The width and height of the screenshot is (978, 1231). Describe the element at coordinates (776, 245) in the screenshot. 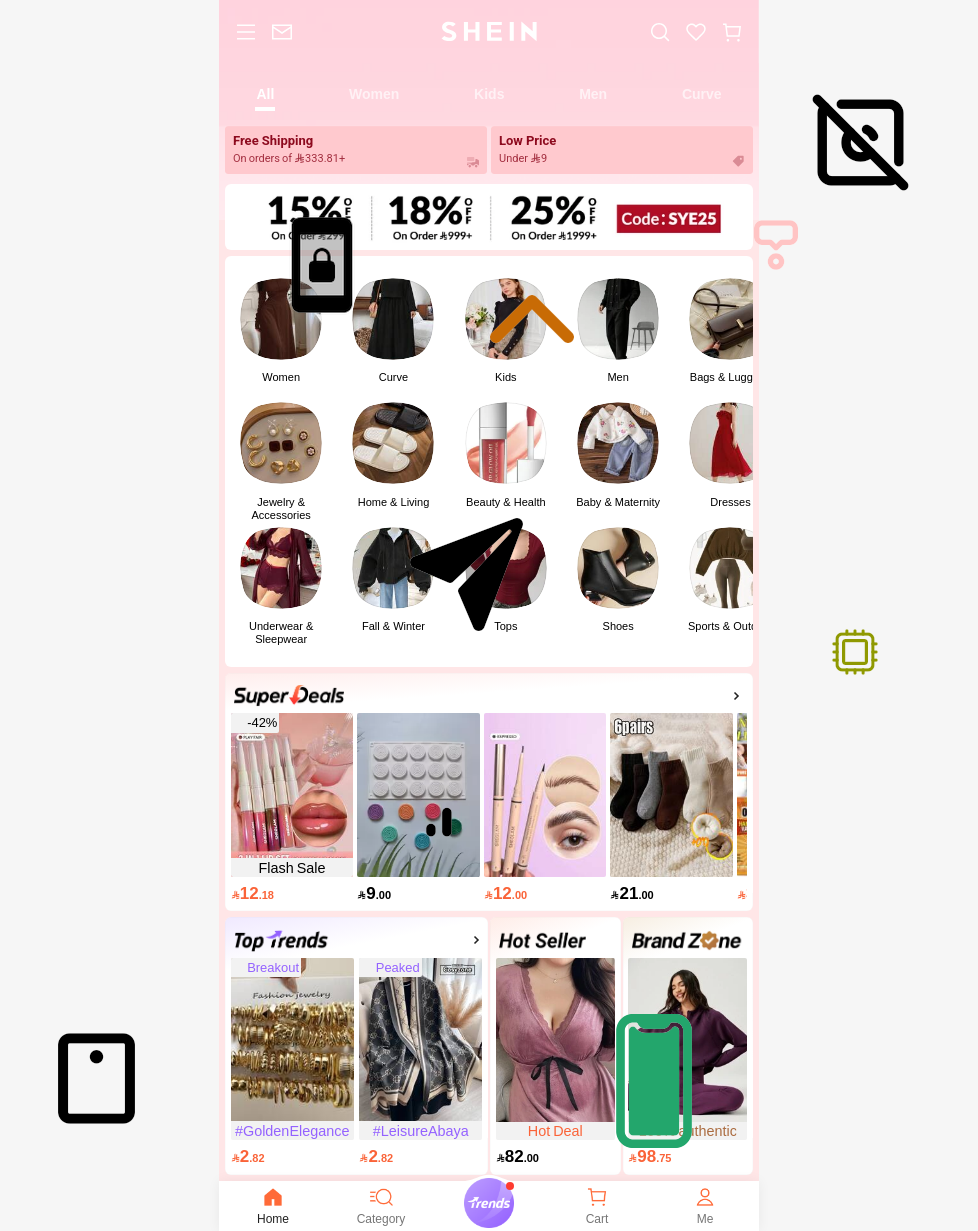

I see `view tooltip or help information` at that location.